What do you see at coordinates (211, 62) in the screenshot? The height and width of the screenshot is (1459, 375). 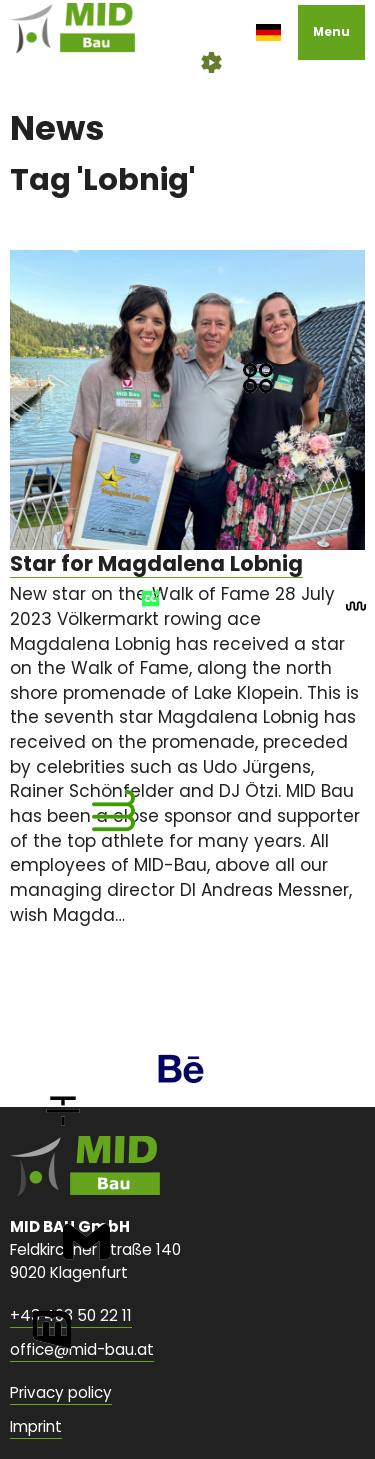 I see `open YouTube Studio app` at bounding box center [211, 62].